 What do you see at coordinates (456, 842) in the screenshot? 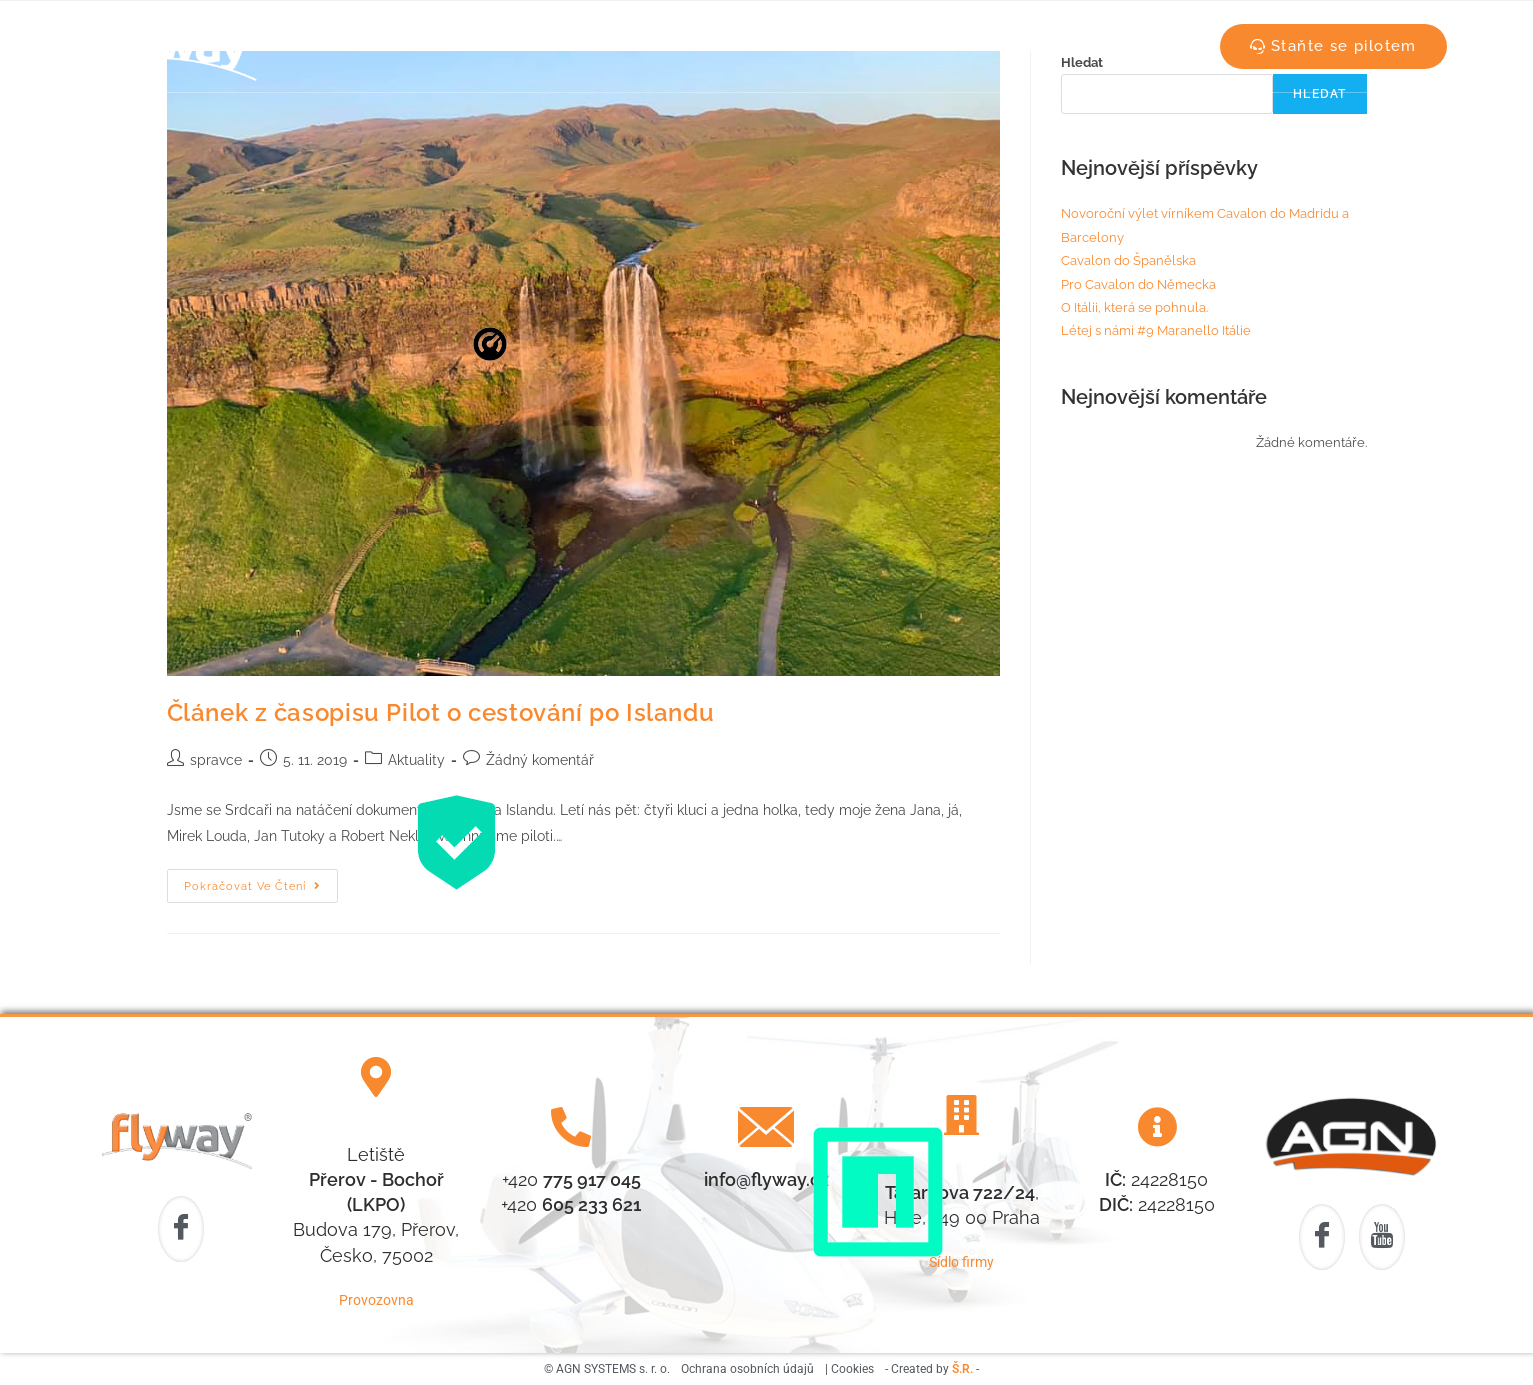
I see `indicates verified security or protection status` at bounding box center [456, 842].